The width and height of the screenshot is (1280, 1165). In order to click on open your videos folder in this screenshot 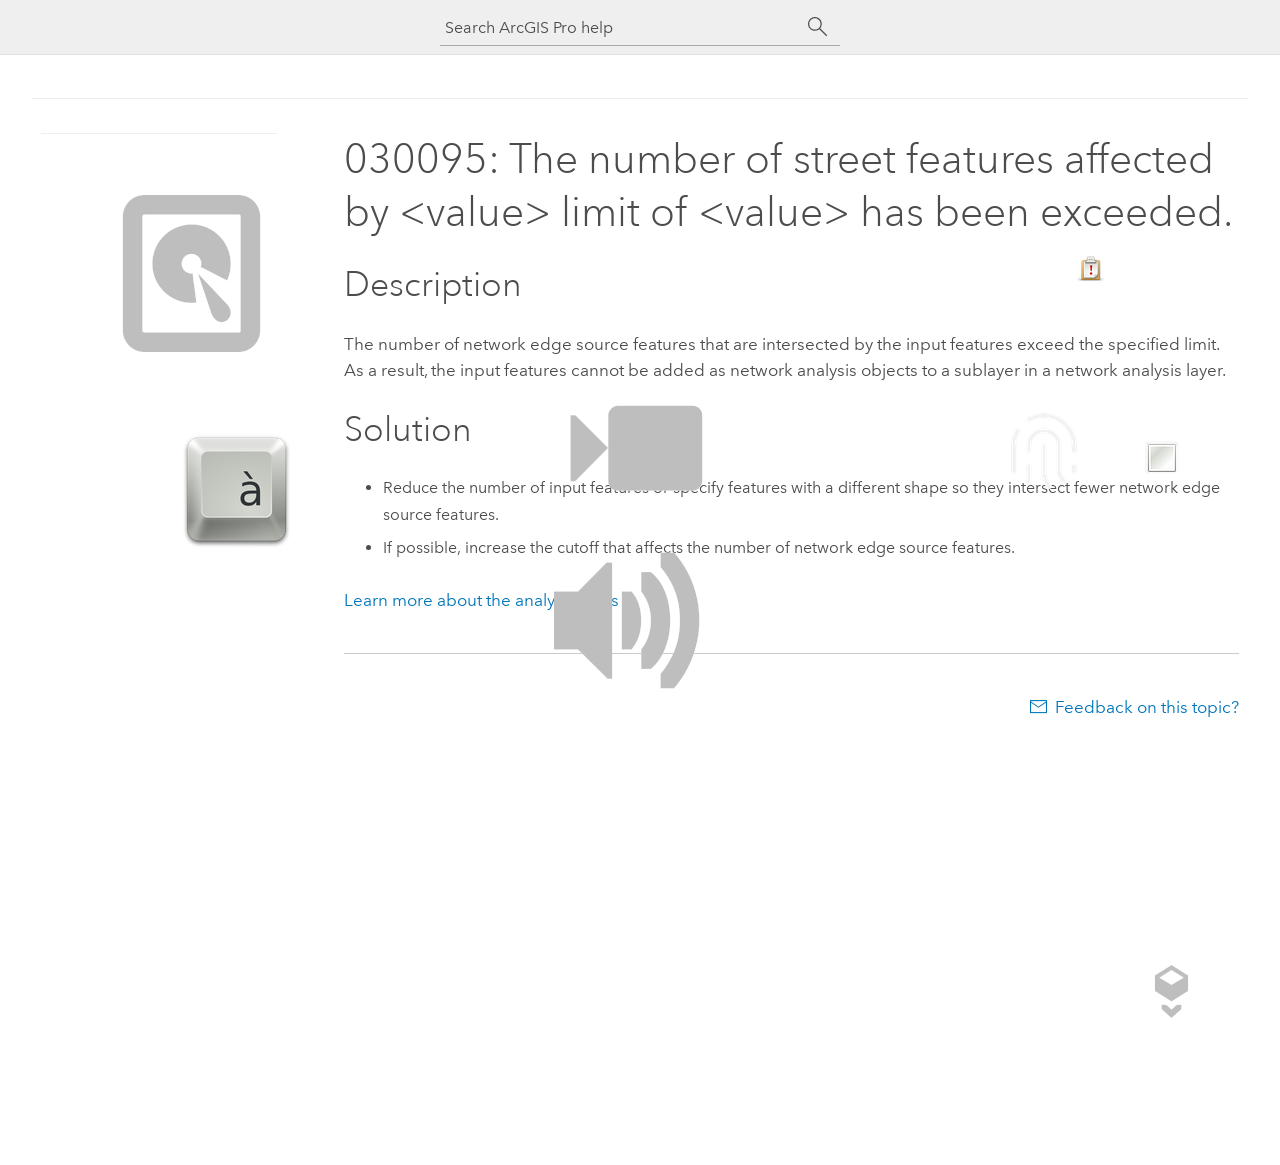, I will do `click(636, 443)`.